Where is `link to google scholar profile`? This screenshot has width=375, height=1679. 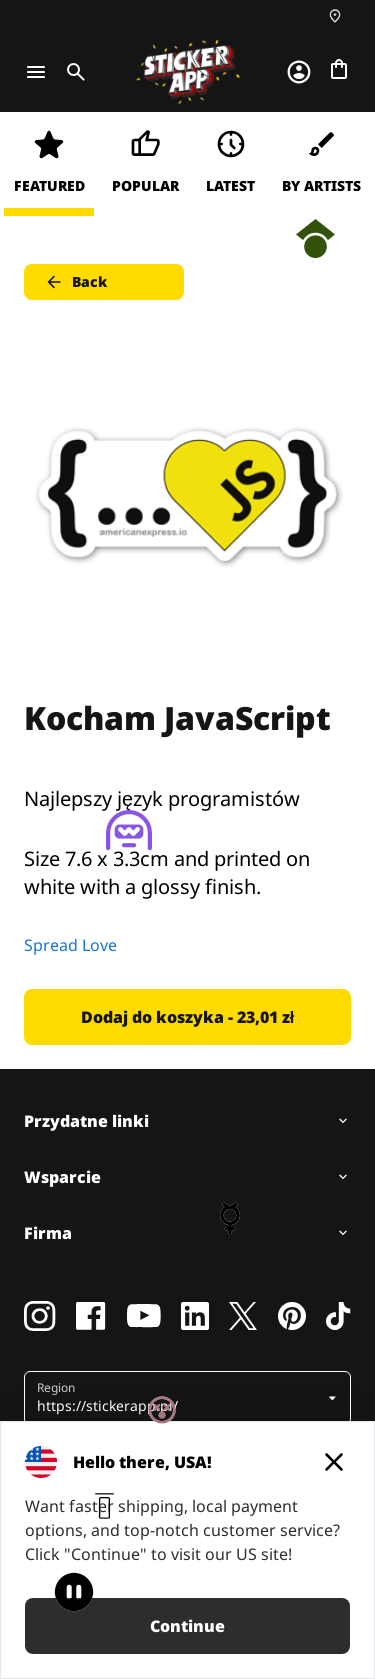 link to google scholar profile is located at coordinates (315, 238).